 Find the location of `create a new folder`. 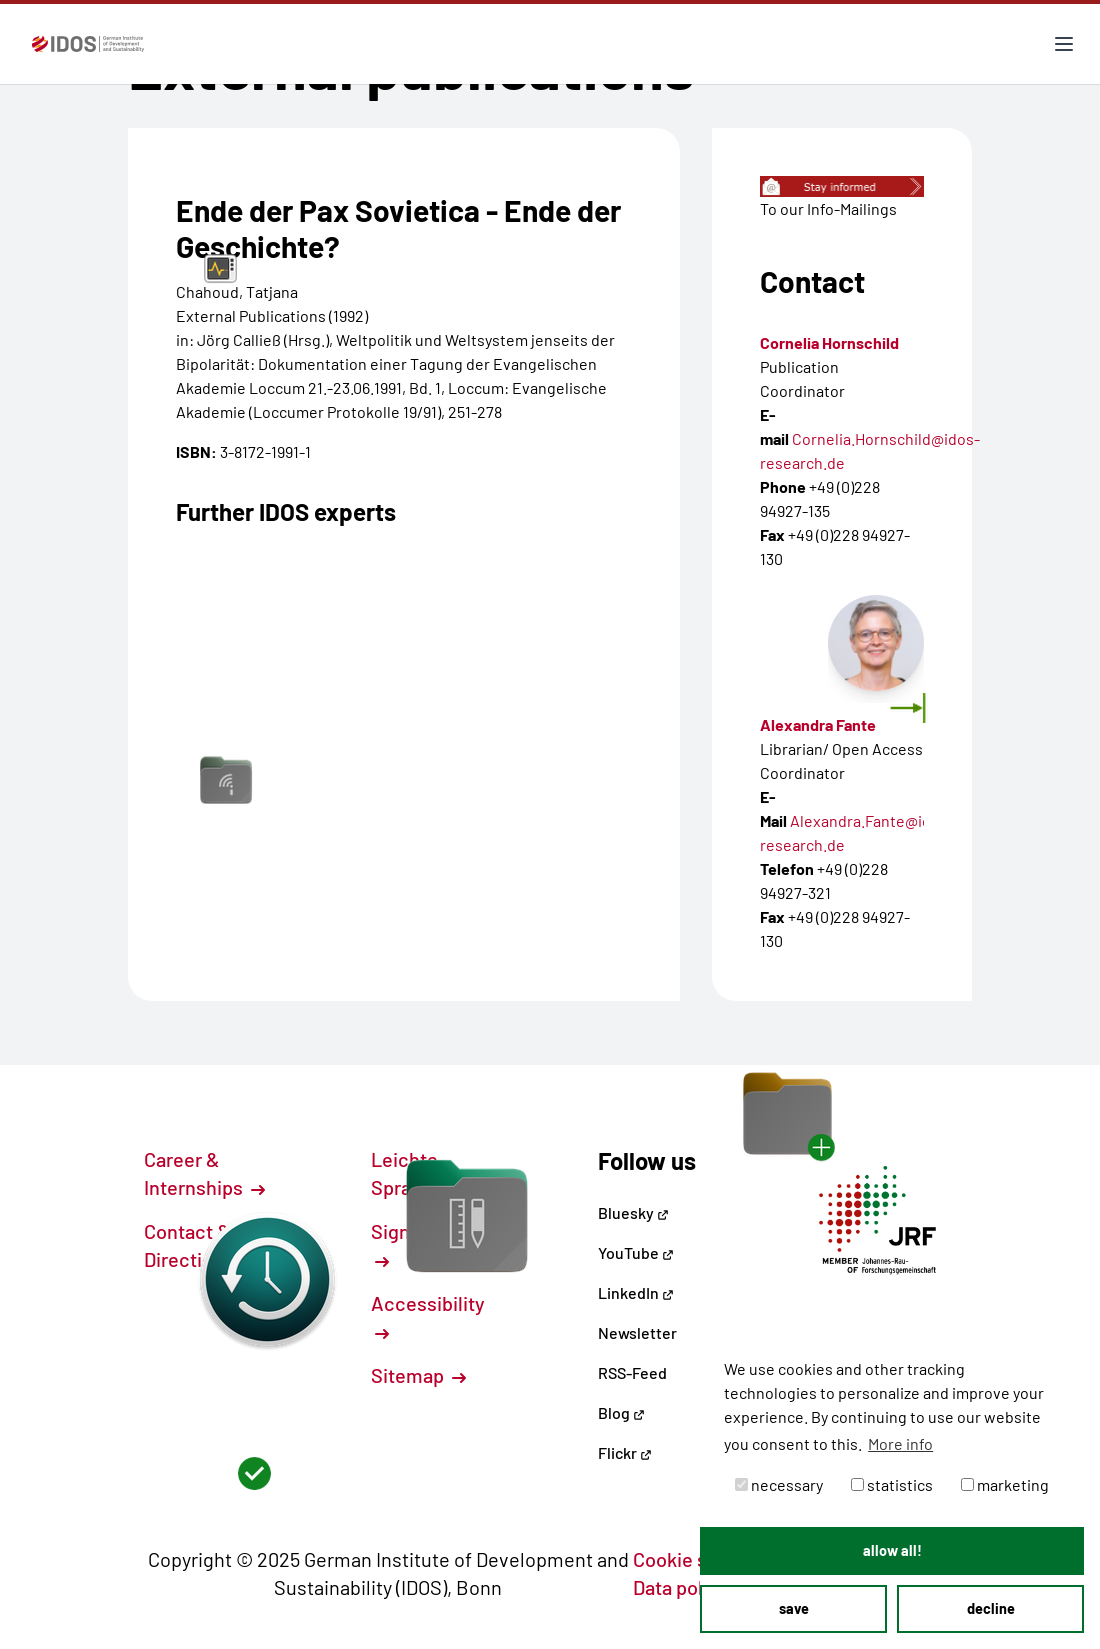

create a new folder is located at coordinates (787, 1113).